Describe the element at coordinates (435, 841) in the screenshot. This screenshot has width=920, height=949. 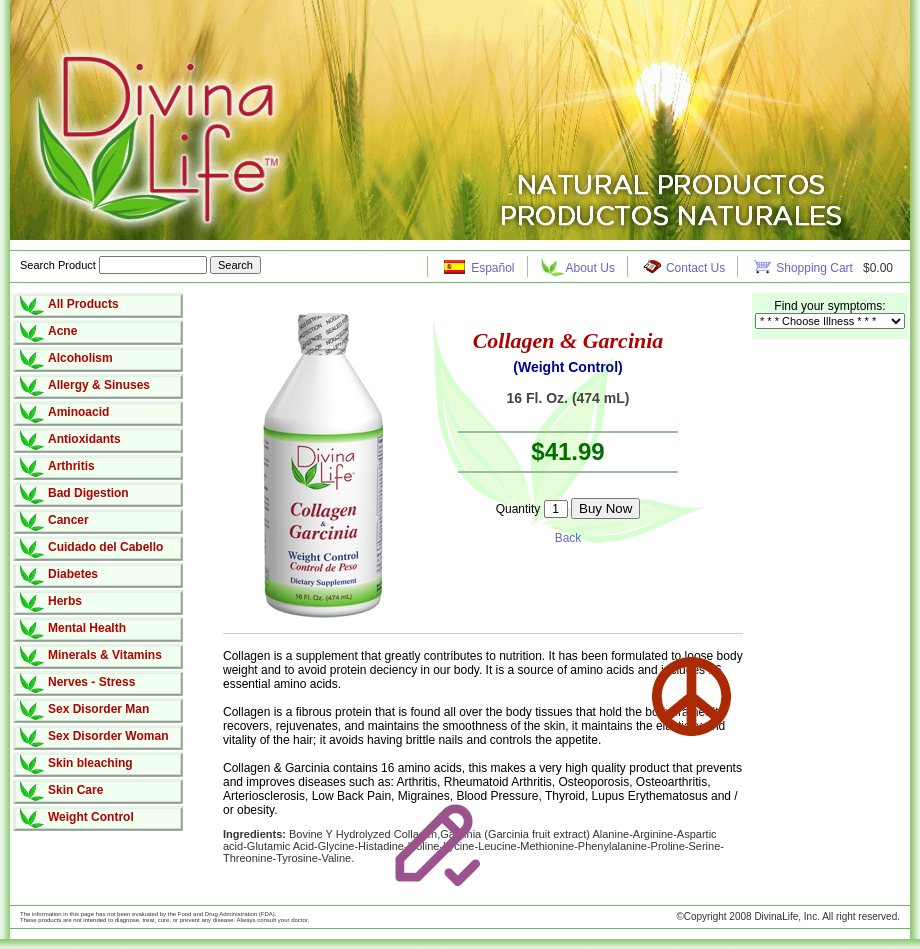
I see `edit completed or saved successfully` at that location.